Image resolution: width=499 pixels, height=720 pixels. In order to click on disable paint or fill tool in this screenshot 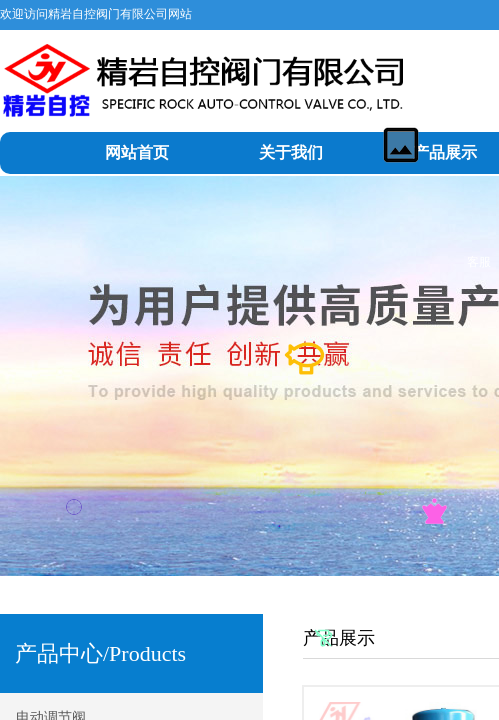, I will do `click(323, 638)`.